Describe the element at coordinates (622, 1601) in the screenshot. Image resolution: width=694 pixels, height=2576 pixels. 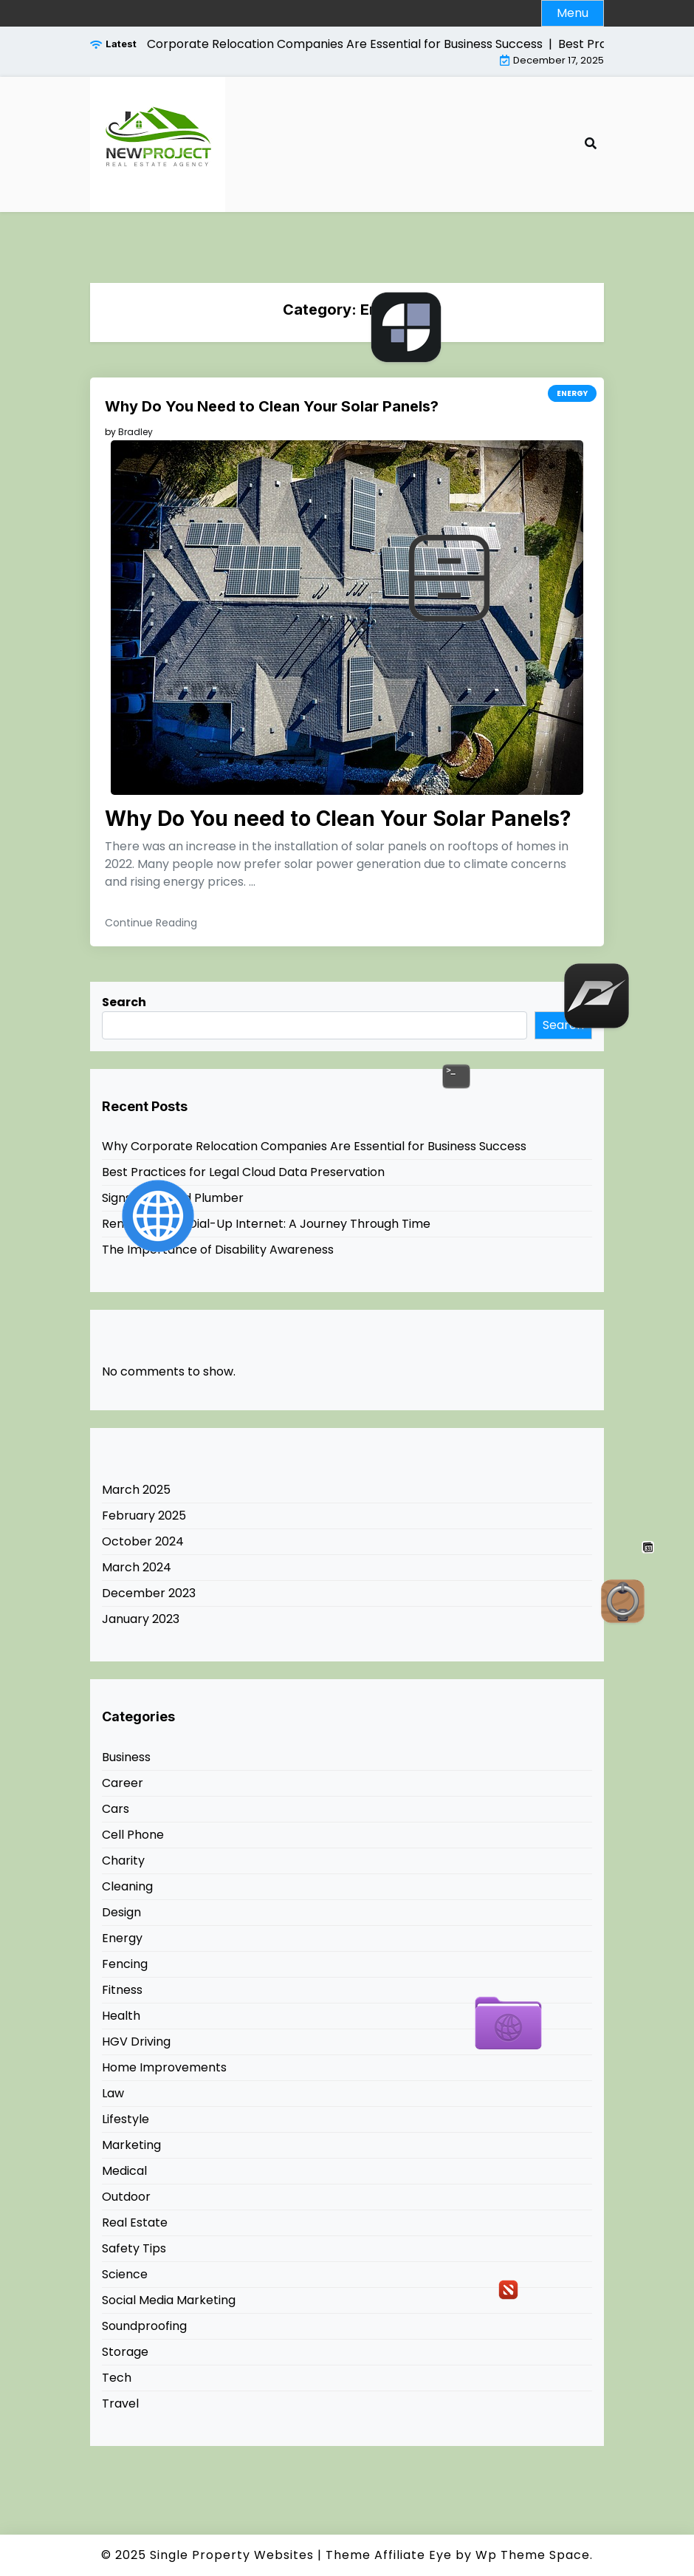
I see `open DoorKnocker app` at that location.